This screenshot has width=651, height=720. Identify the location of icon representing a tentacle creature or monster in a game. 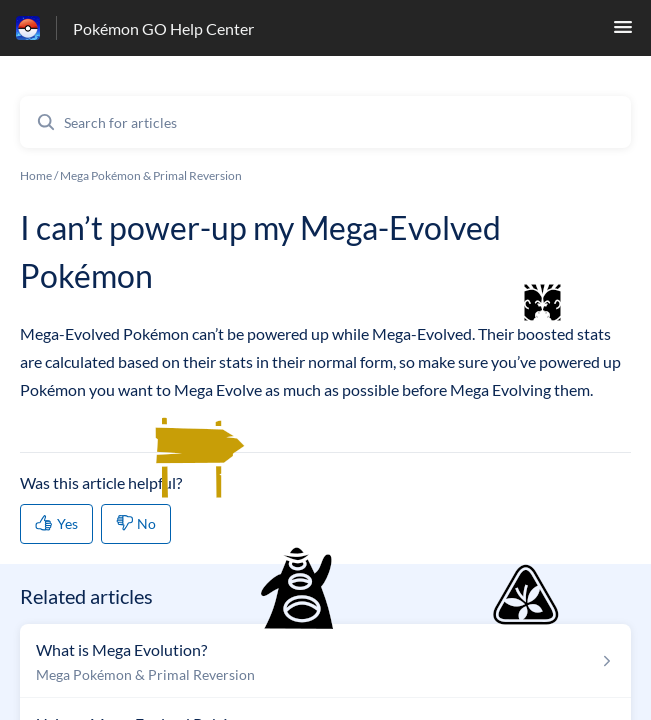
(298, 587).